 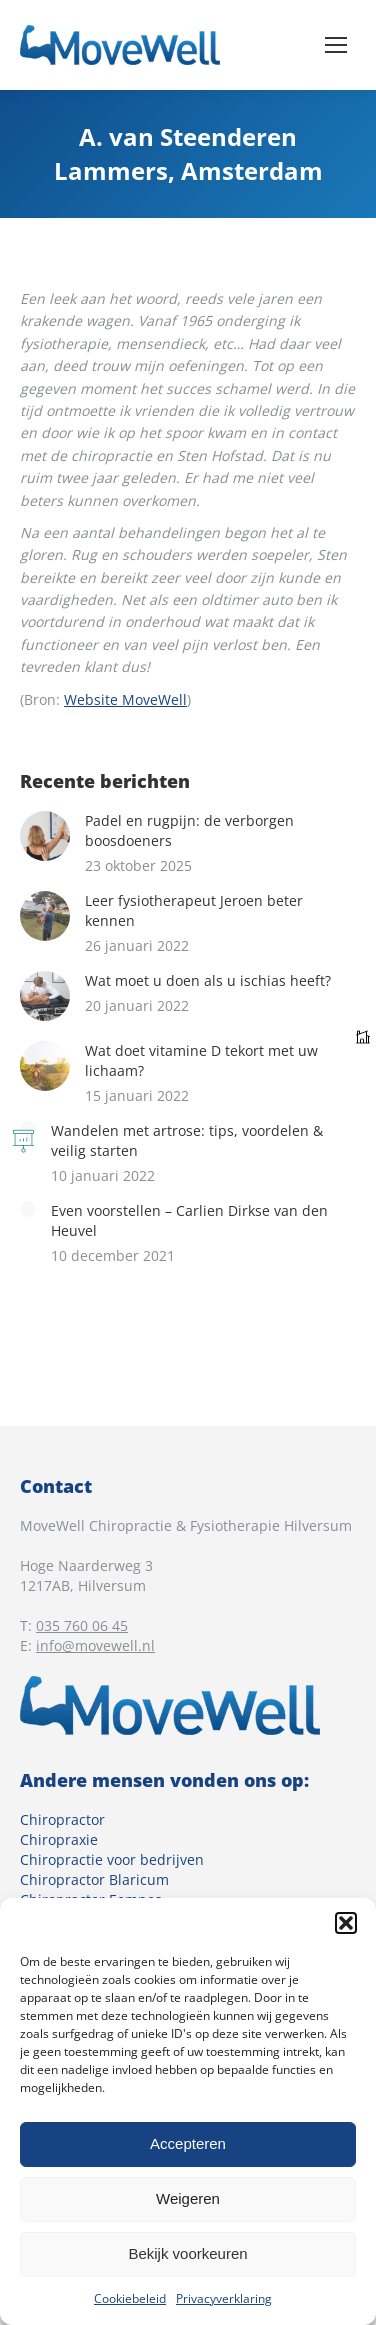 I want to click on view presentation with data charts, so click(x=23, y=1139).